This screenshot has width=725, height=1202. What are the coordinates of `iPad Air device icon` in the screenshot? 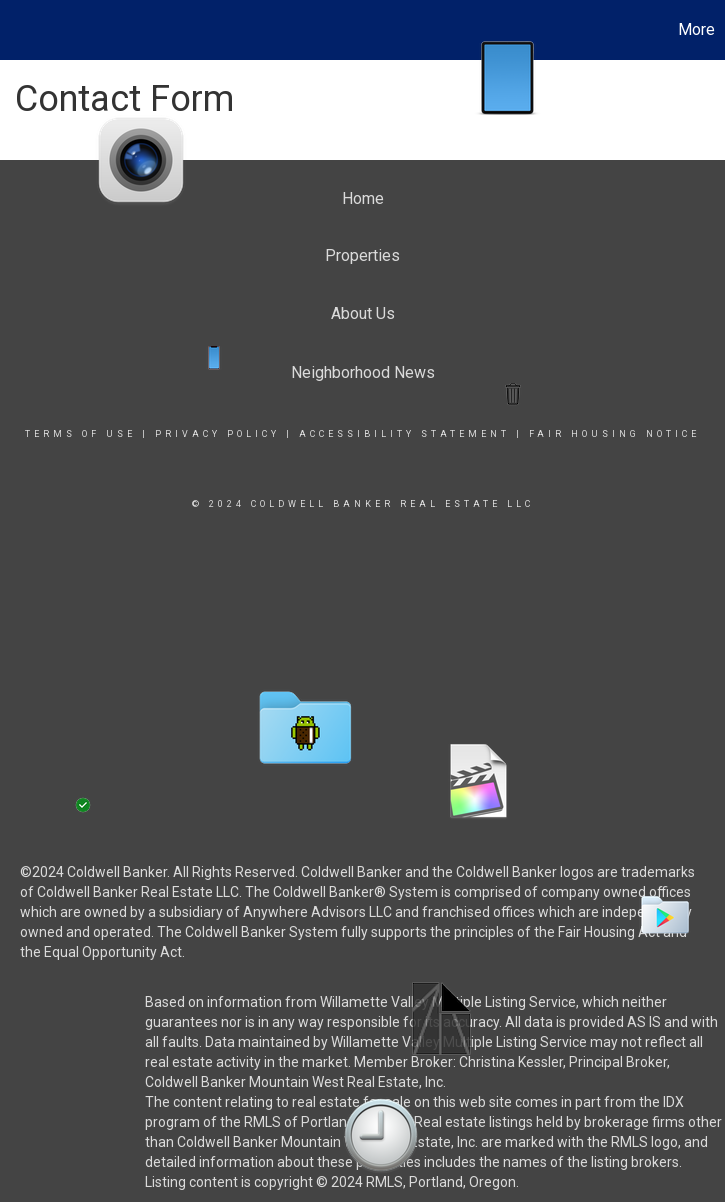 It's located at (507, 78).